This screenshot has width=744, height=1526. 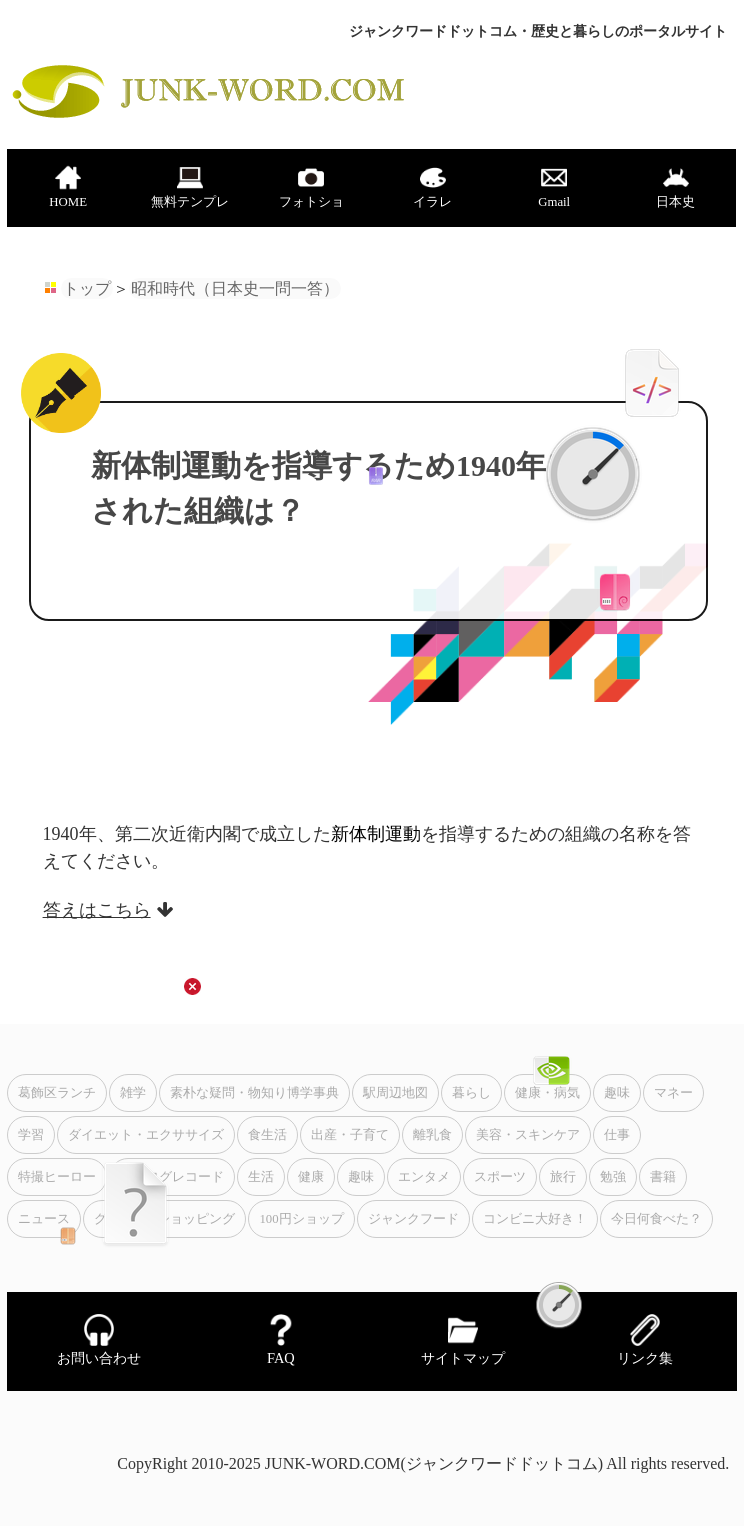 What do you see at coordinates (559, 1305) in the screenshot?
I see `open sysprof system profiler` at bounding box center [559, 1305].